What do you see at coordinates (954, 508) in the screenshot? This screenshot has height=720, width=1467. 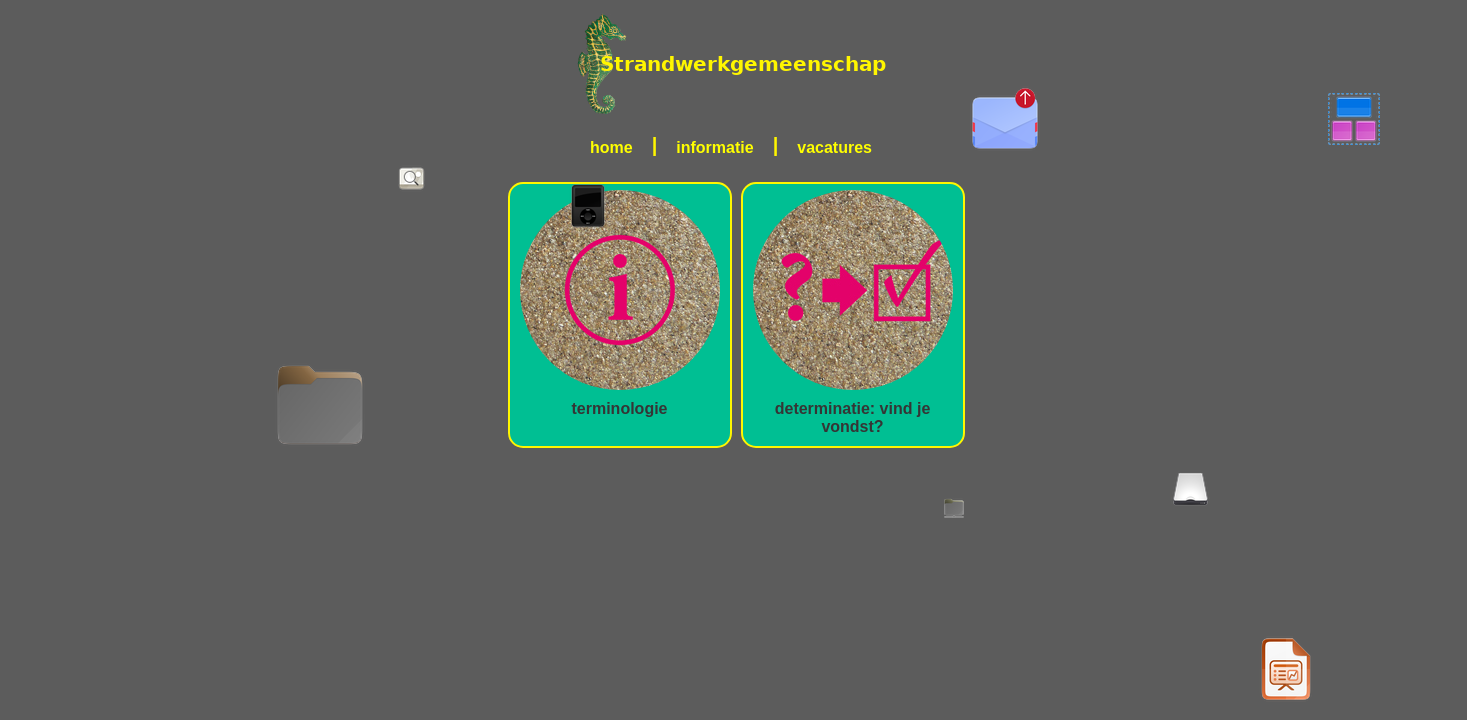 I see `access files stored on a remote server` at bounding box center [954, 508].